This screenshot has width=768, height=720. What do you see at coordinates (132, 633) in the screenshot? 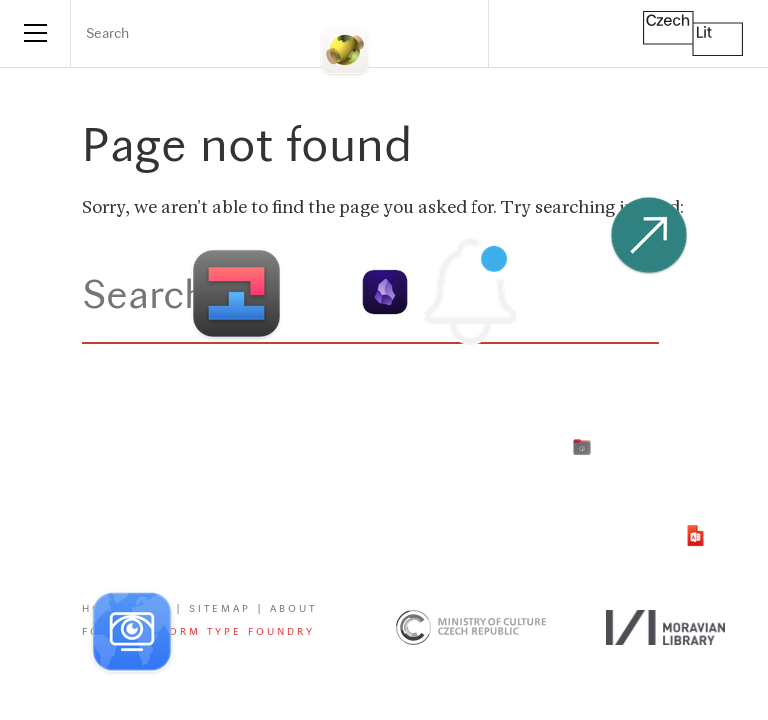
I see `access remote desktop or screen sharing settings` at bounding box center [132, 633].